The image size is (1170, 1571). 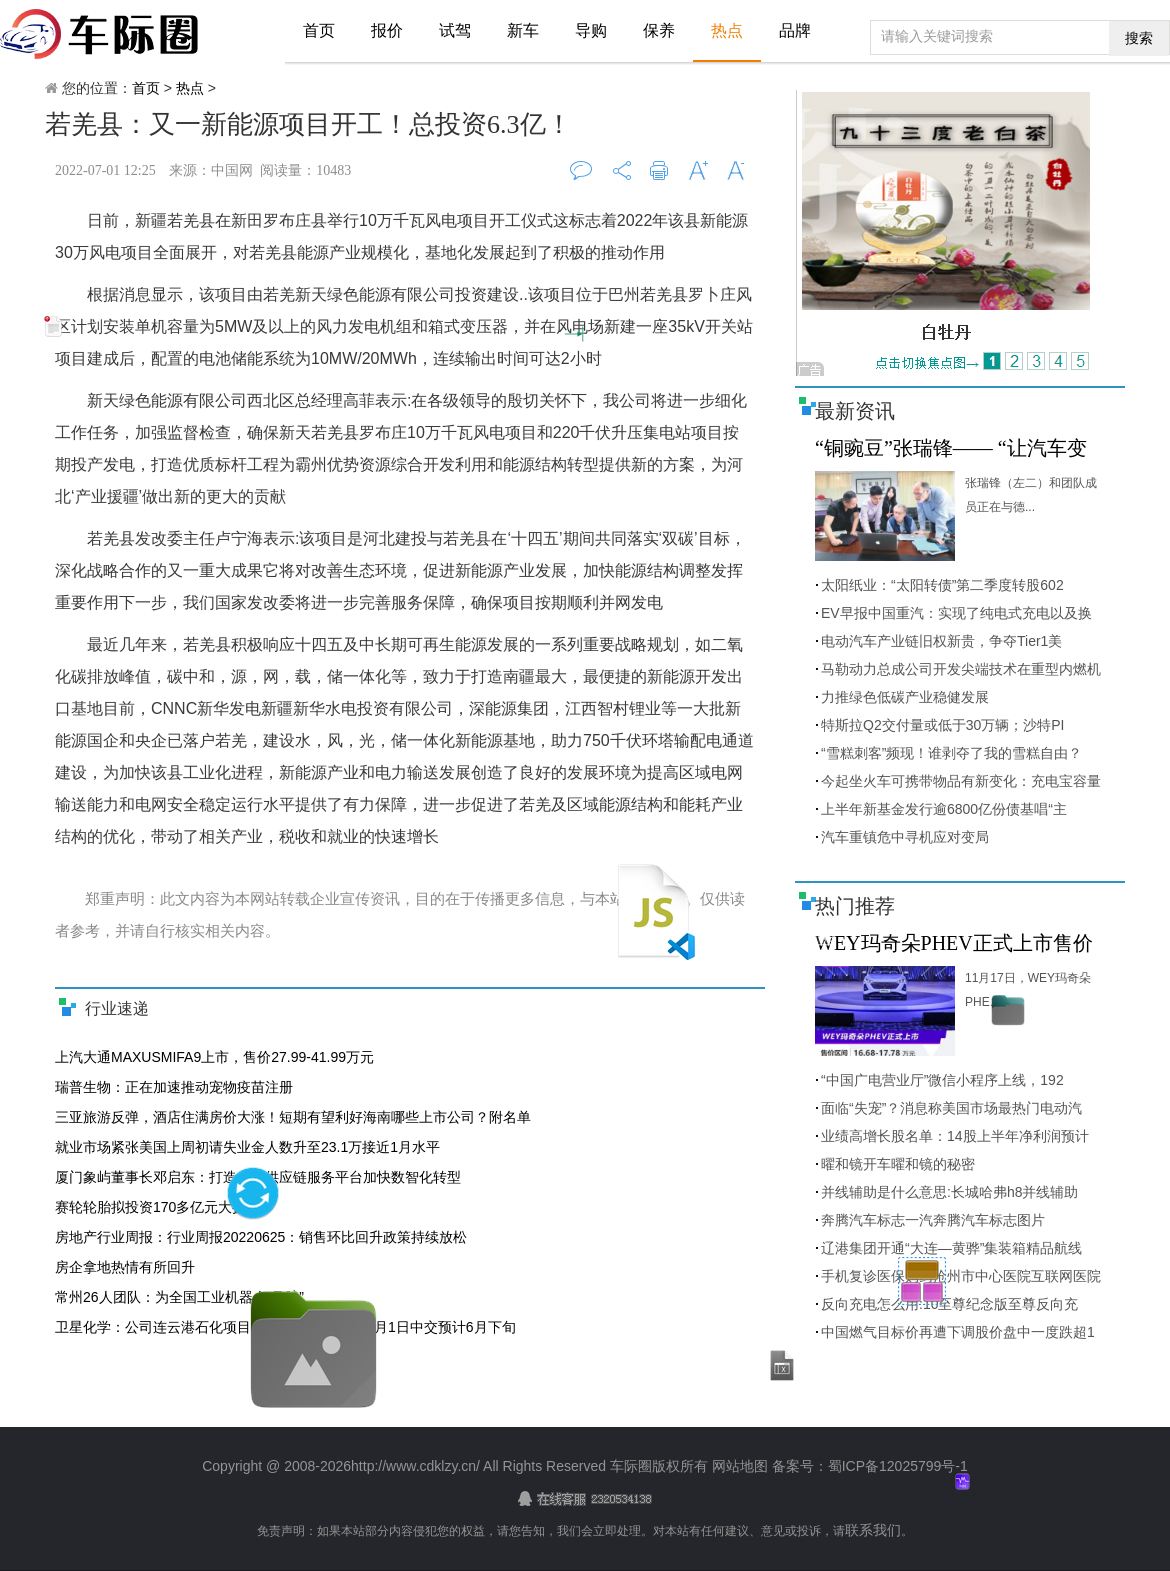 What do you see at coordinates (1008, 1010) in the screenshot?
I see `drop file here to move into folder` at bounding box center [1008, 1010].